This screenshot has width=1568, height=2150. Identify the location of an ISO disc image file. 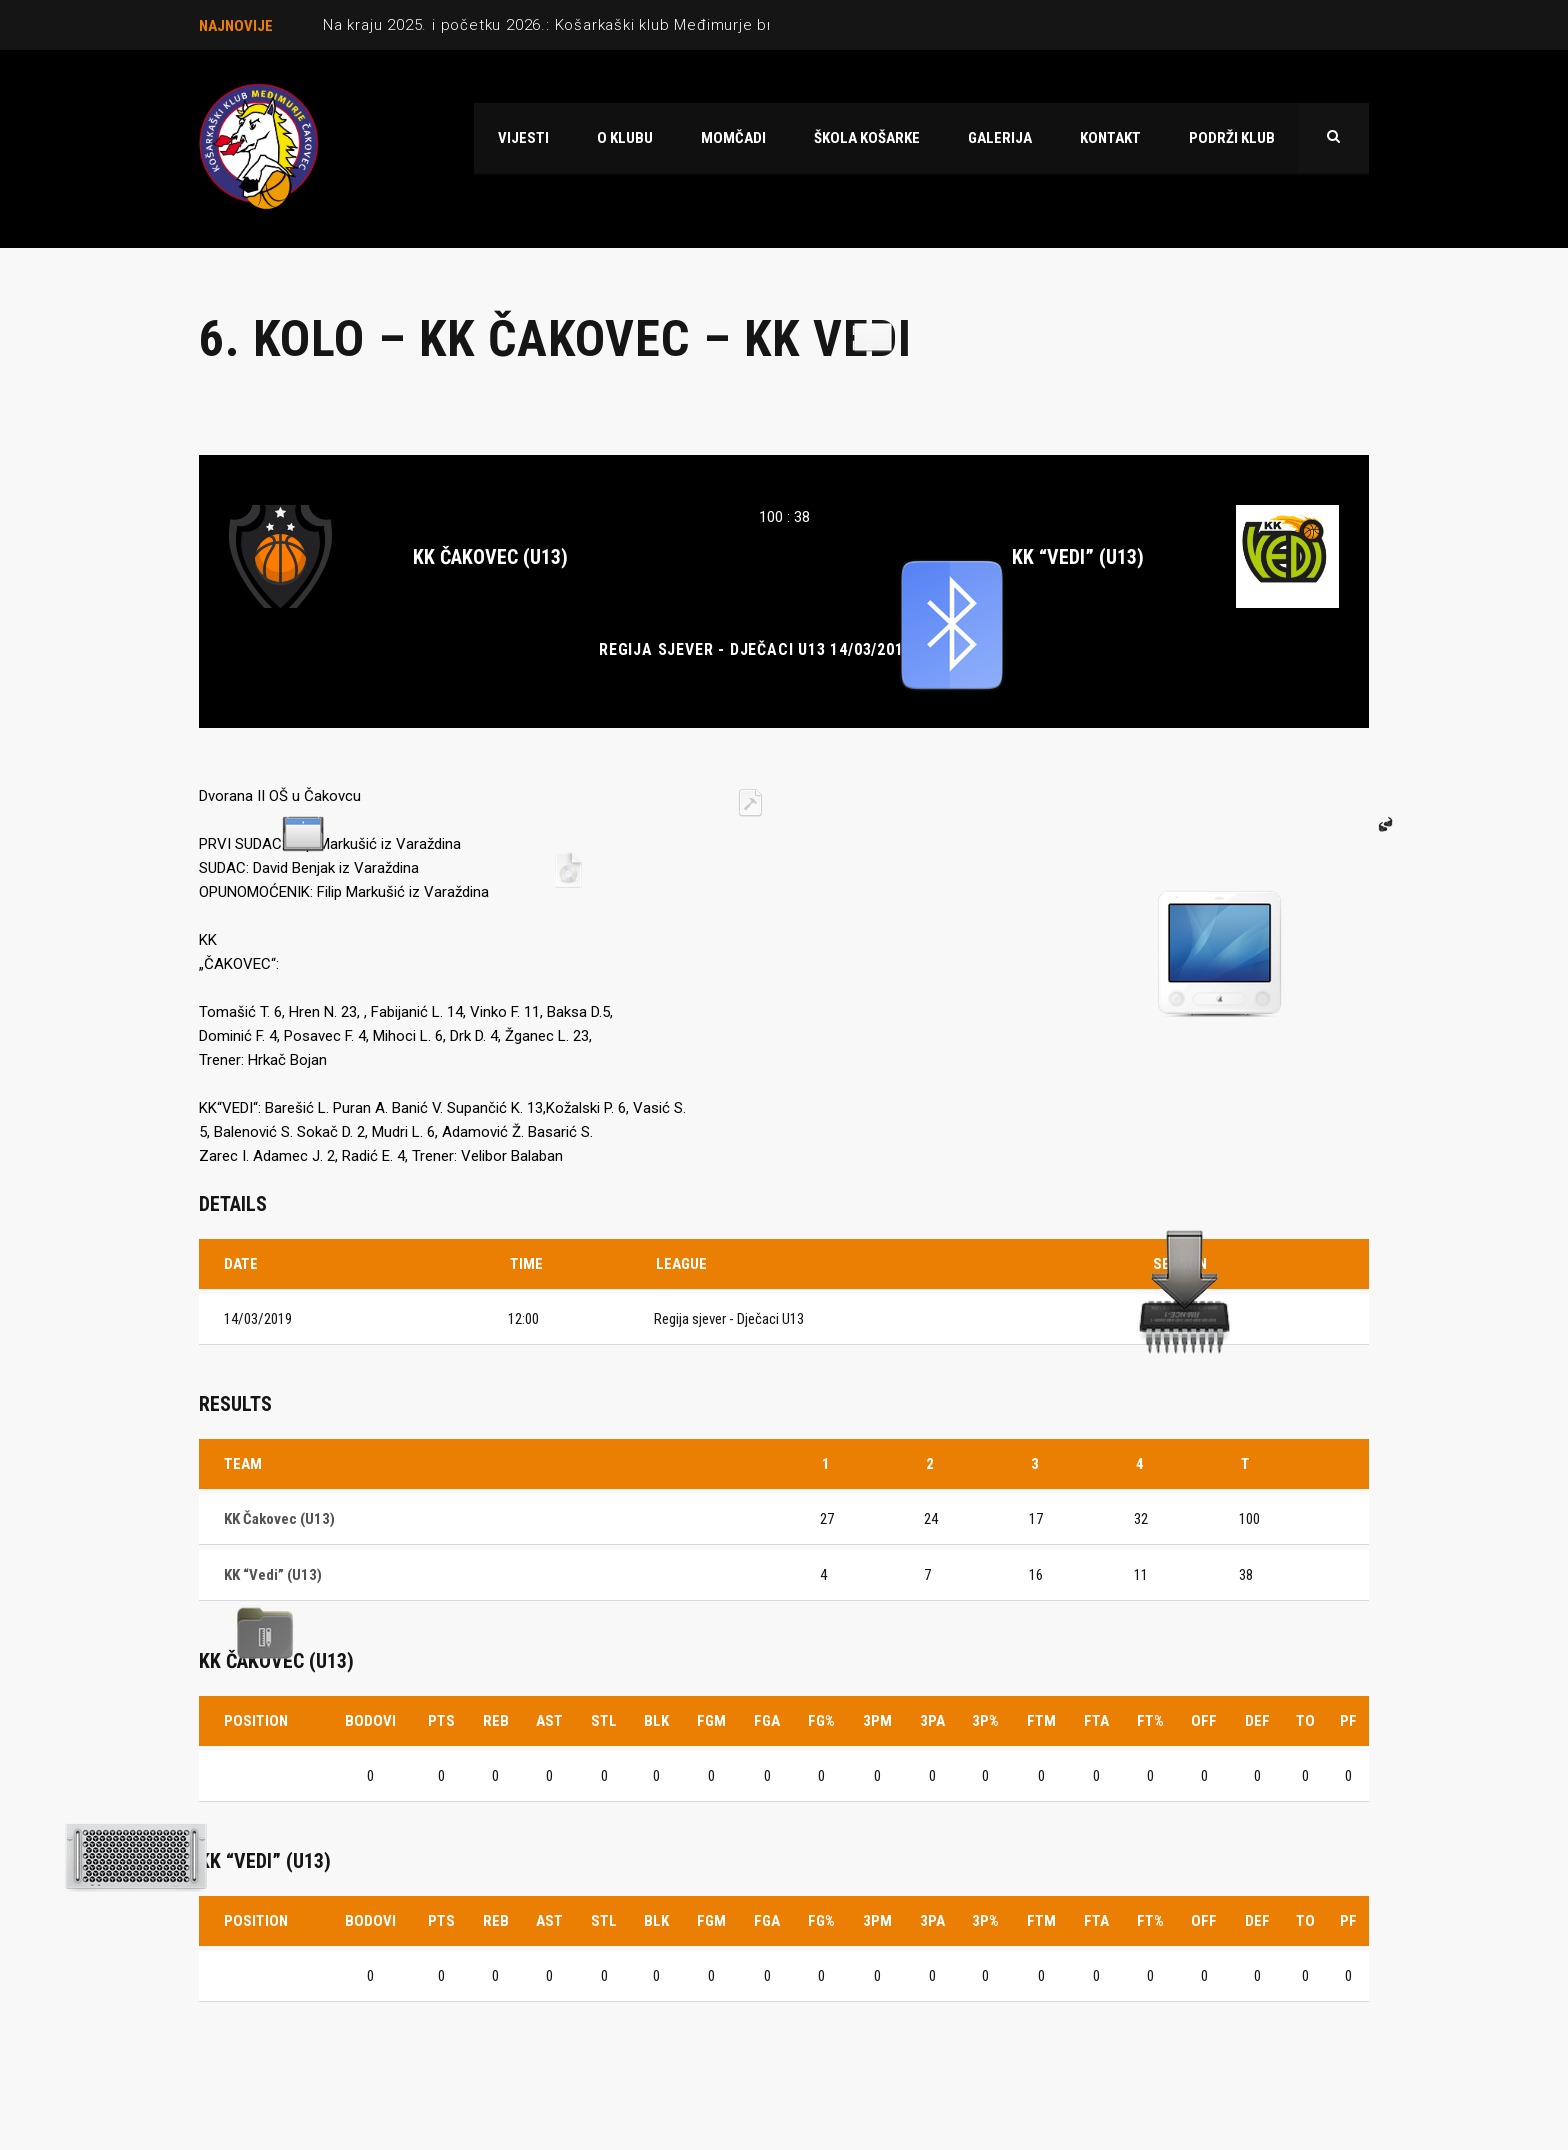
(568, 870).